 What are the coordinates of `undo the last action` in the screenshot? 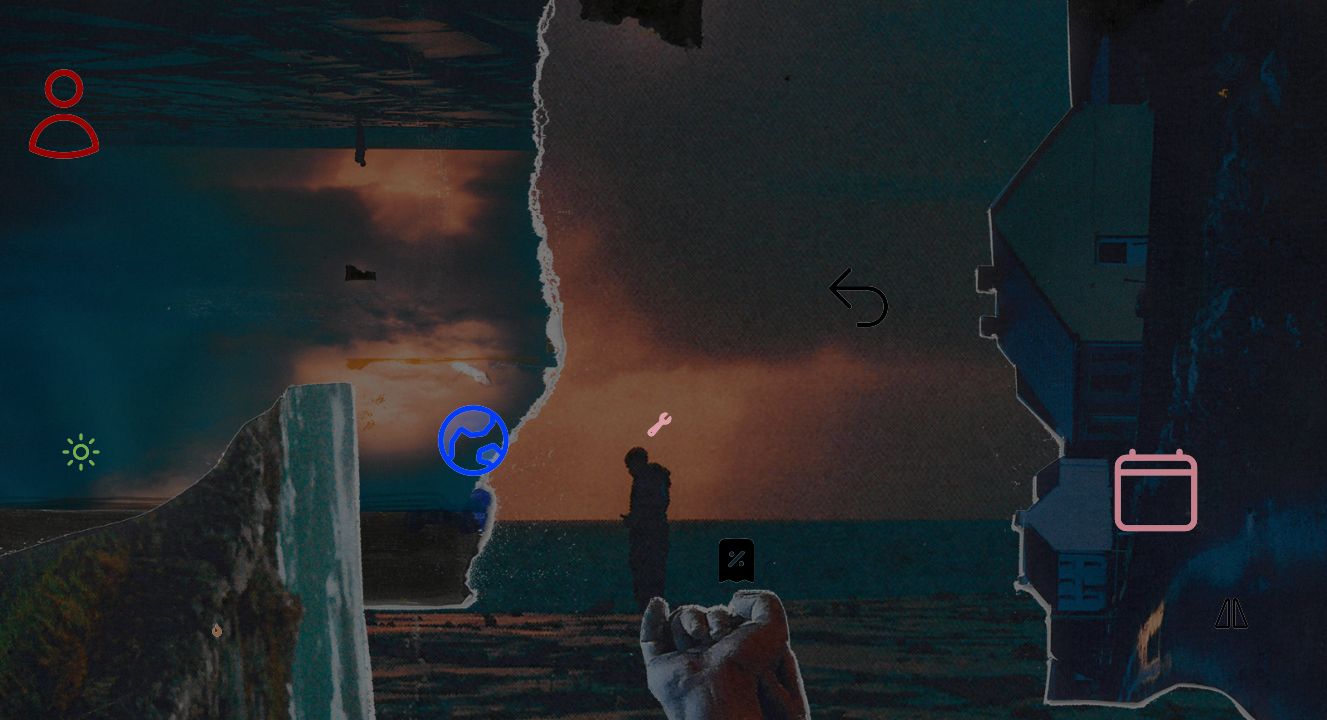 It's located at (858, 297).